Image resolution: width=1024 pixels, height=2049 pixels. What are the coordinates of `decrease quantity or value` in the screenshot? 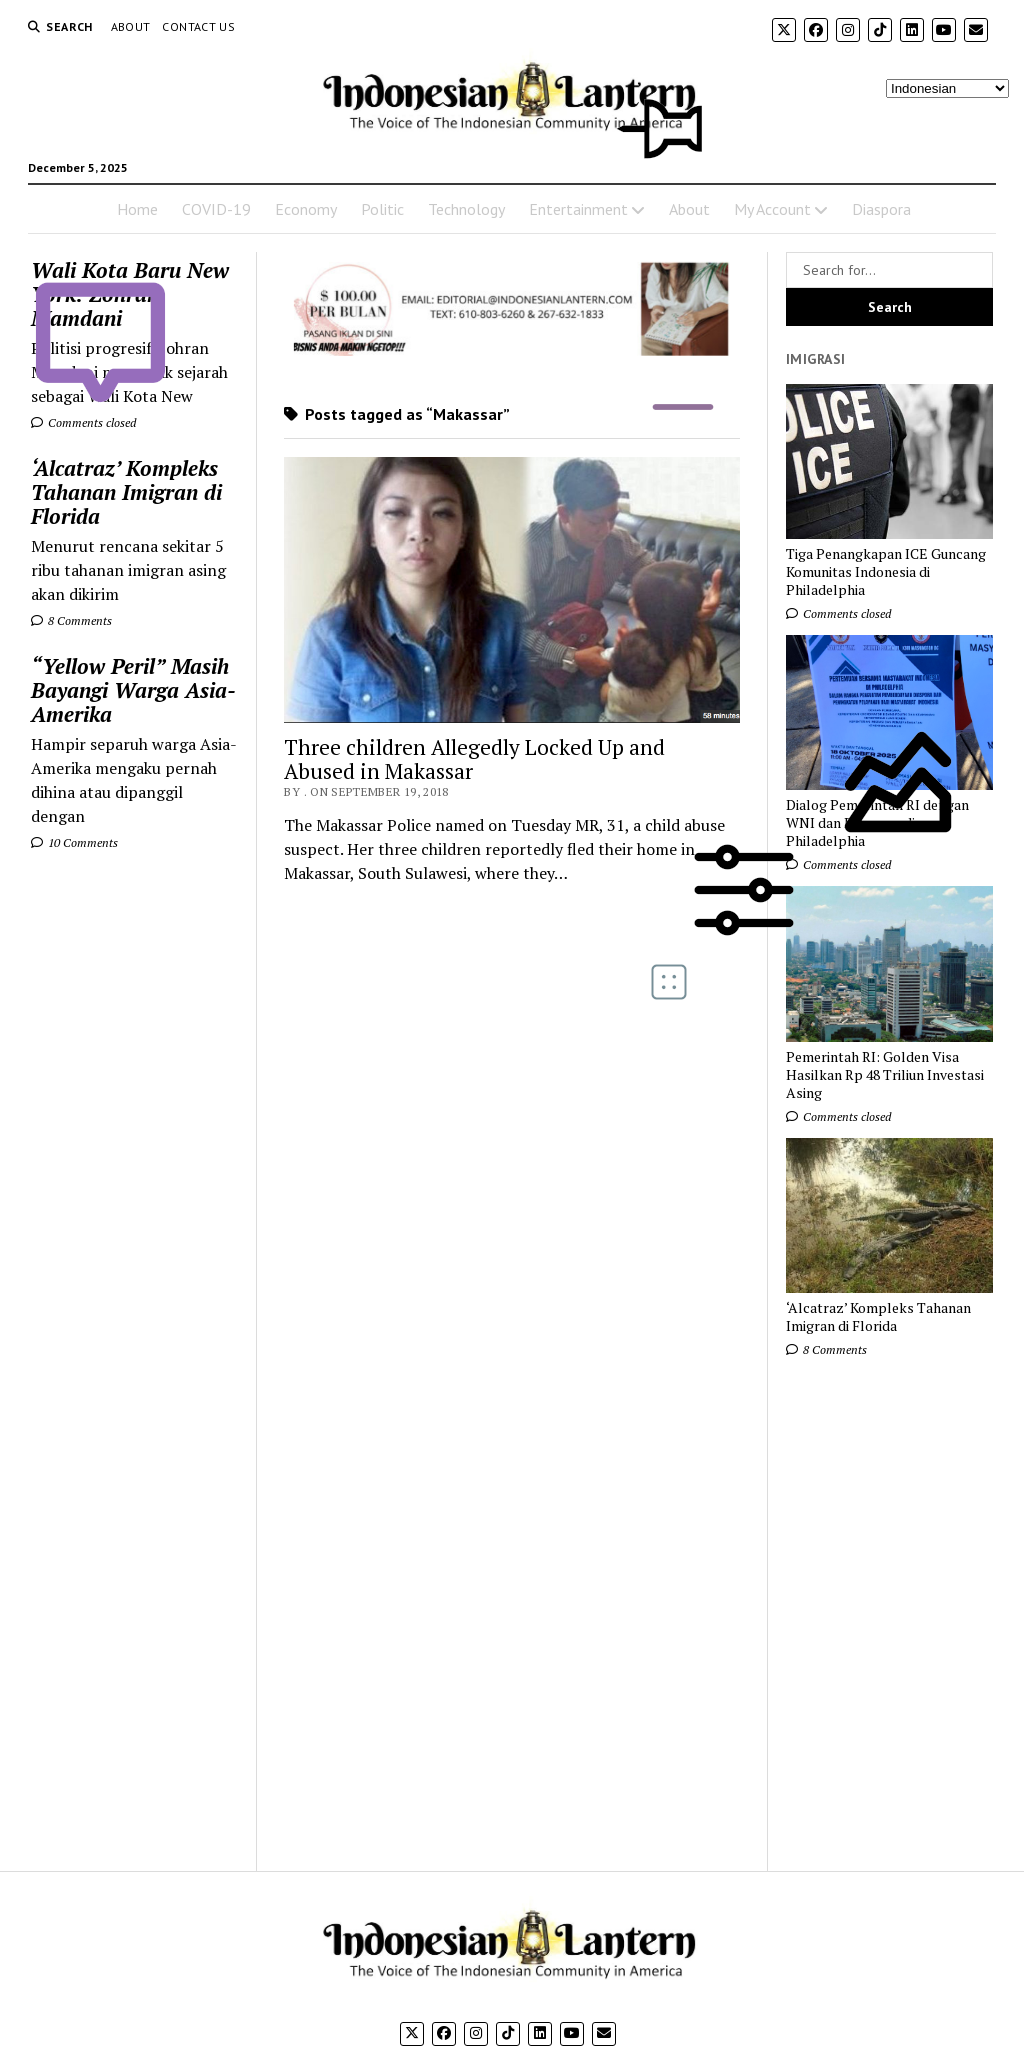 It's located at (683, 407).